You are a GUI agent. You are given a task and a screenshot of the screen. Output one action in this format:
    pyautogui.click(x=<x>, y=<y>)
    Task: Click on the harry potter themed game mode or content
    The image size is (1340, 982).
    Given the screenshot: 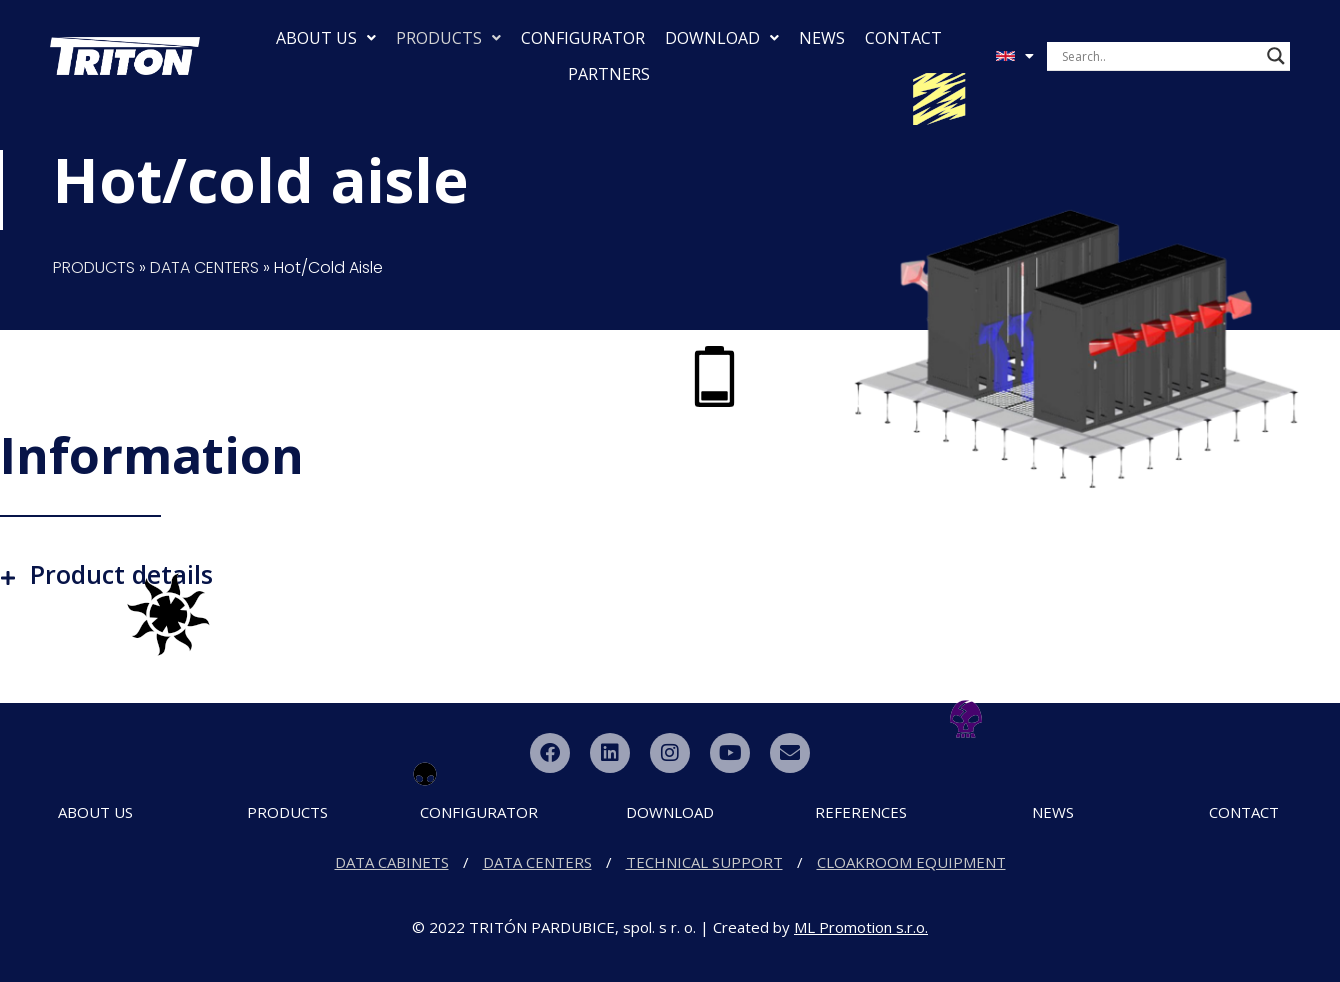 What is the action you would take?
    pyautogui.click(x=966, y=719)
    